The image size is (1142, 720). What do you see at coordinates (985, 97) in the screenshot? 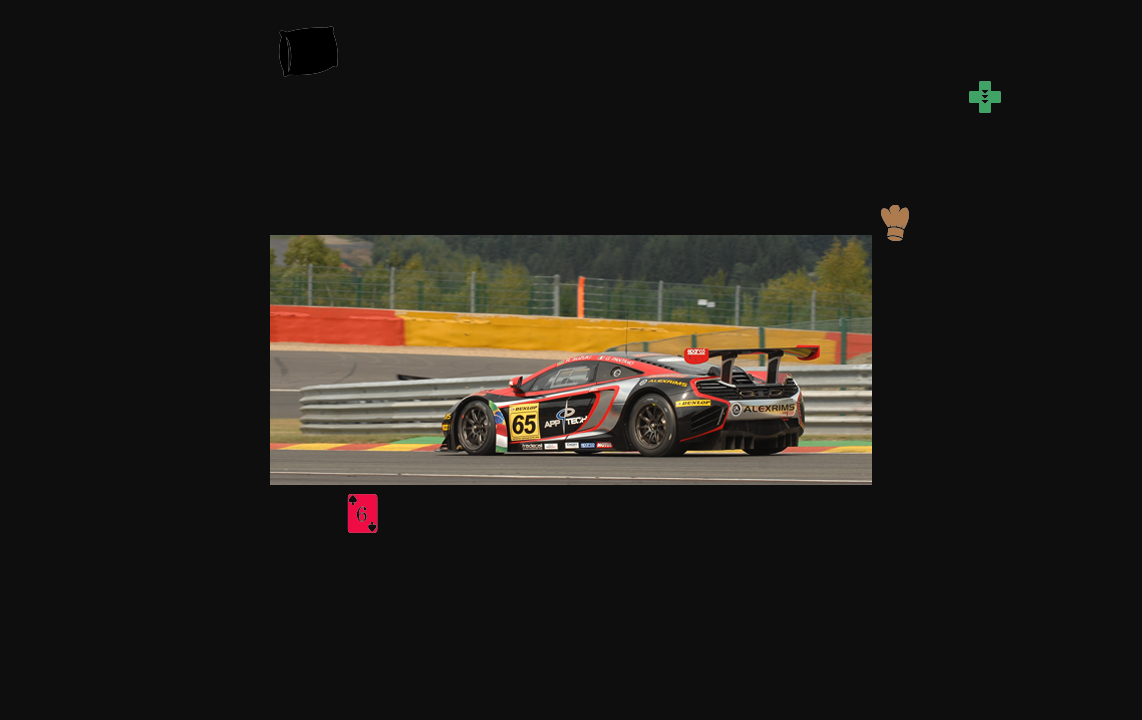
I see `indicates health or HP is decreasing` at bounding box center [985, 97].